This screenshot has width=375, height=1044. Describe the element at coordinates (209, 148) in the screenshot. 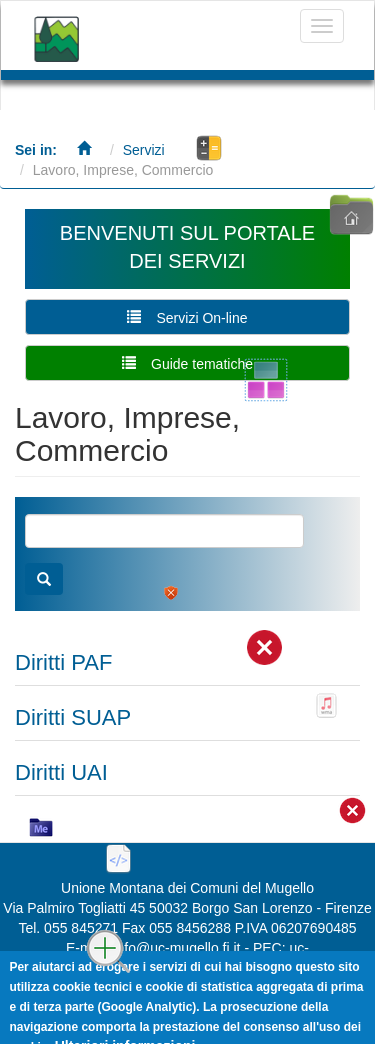

I see `open the calculator app` at that location.